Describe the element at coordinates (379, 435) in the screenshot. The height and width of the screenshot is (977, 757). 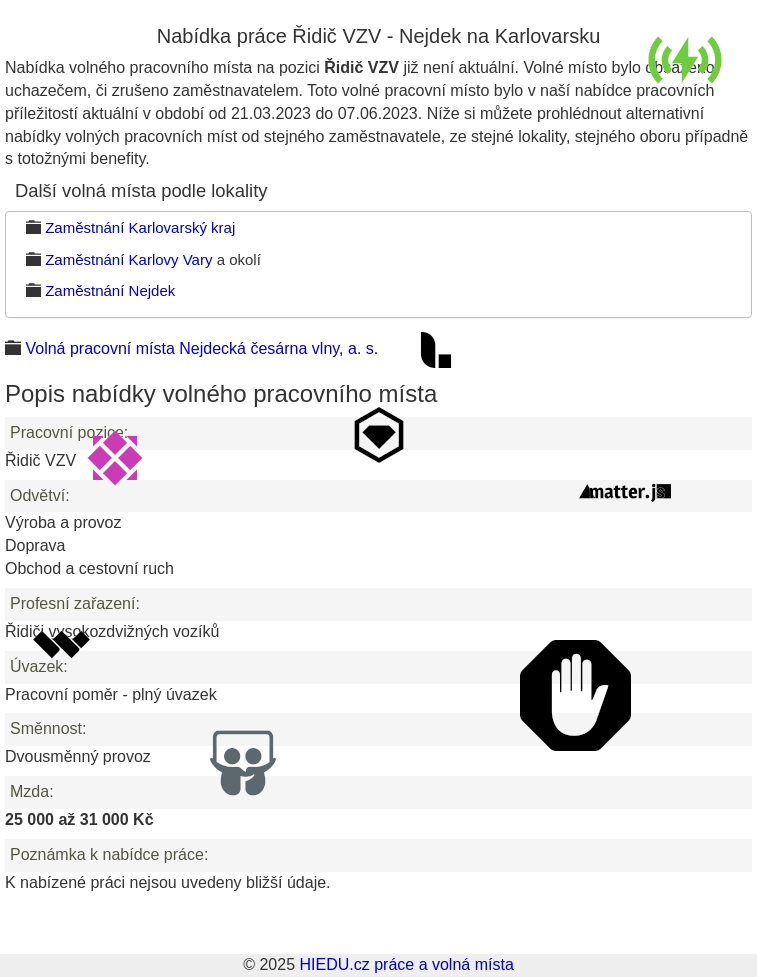
I see `visit the RubyGems package repository` at that location.